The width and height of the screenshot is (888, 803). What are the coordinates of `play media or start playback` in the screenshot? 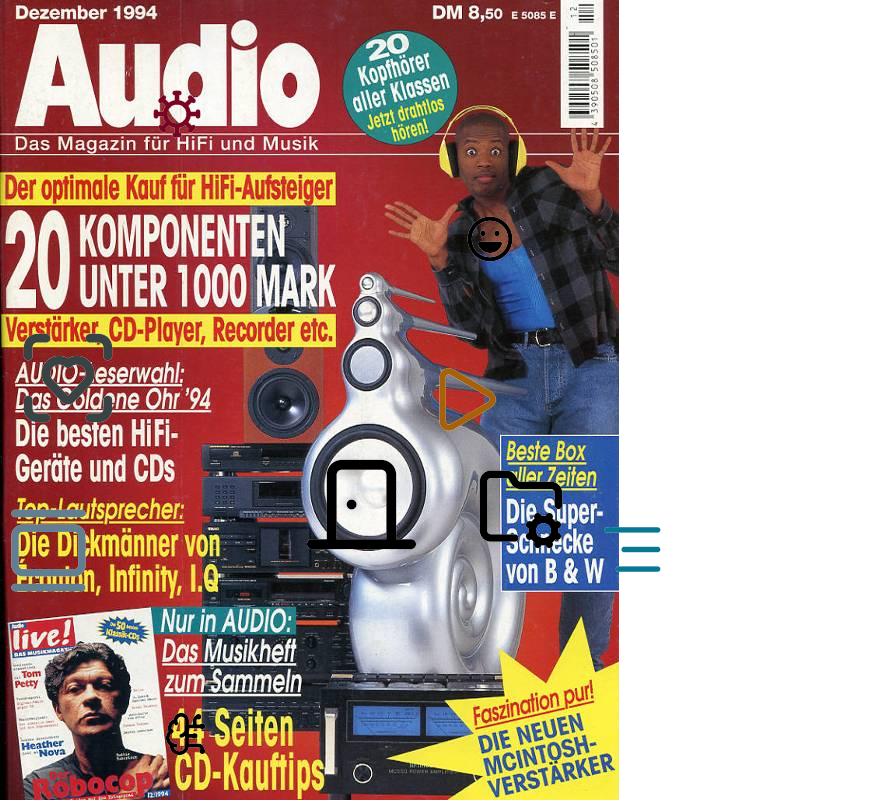 It's located at (464, 399).